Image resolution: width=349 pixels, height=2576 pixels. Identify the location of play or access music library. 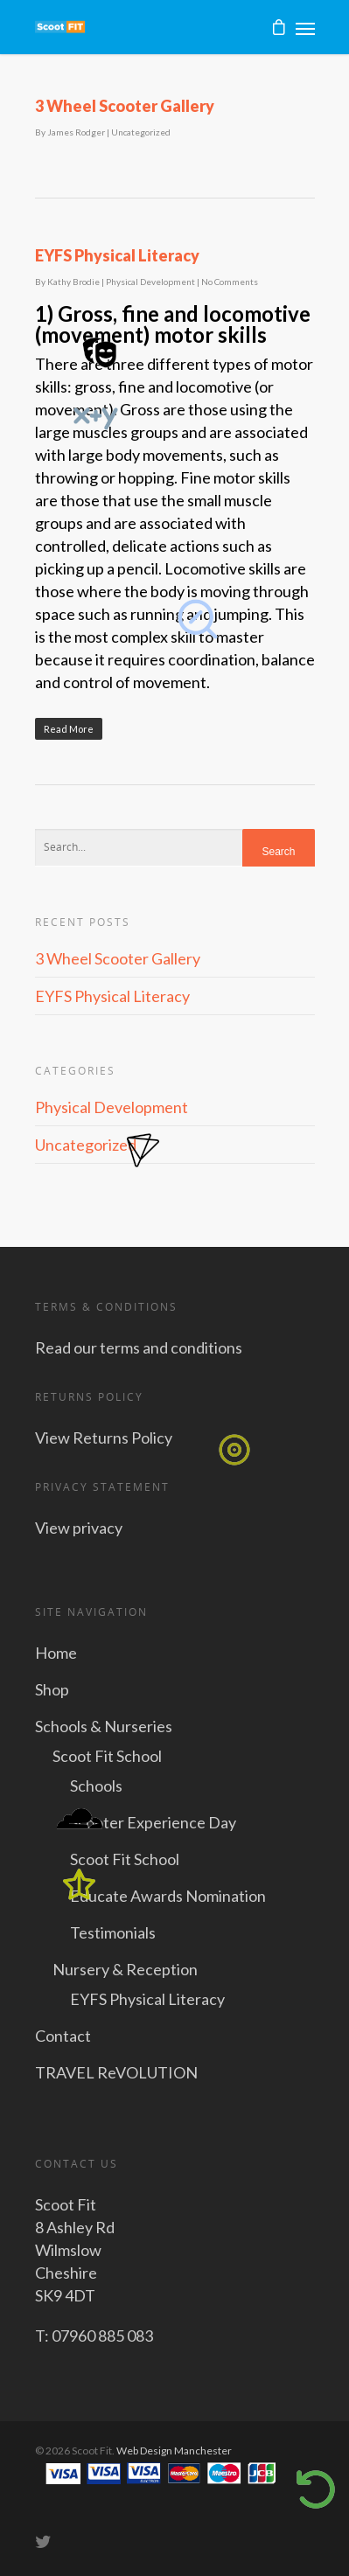
(234, 1450).